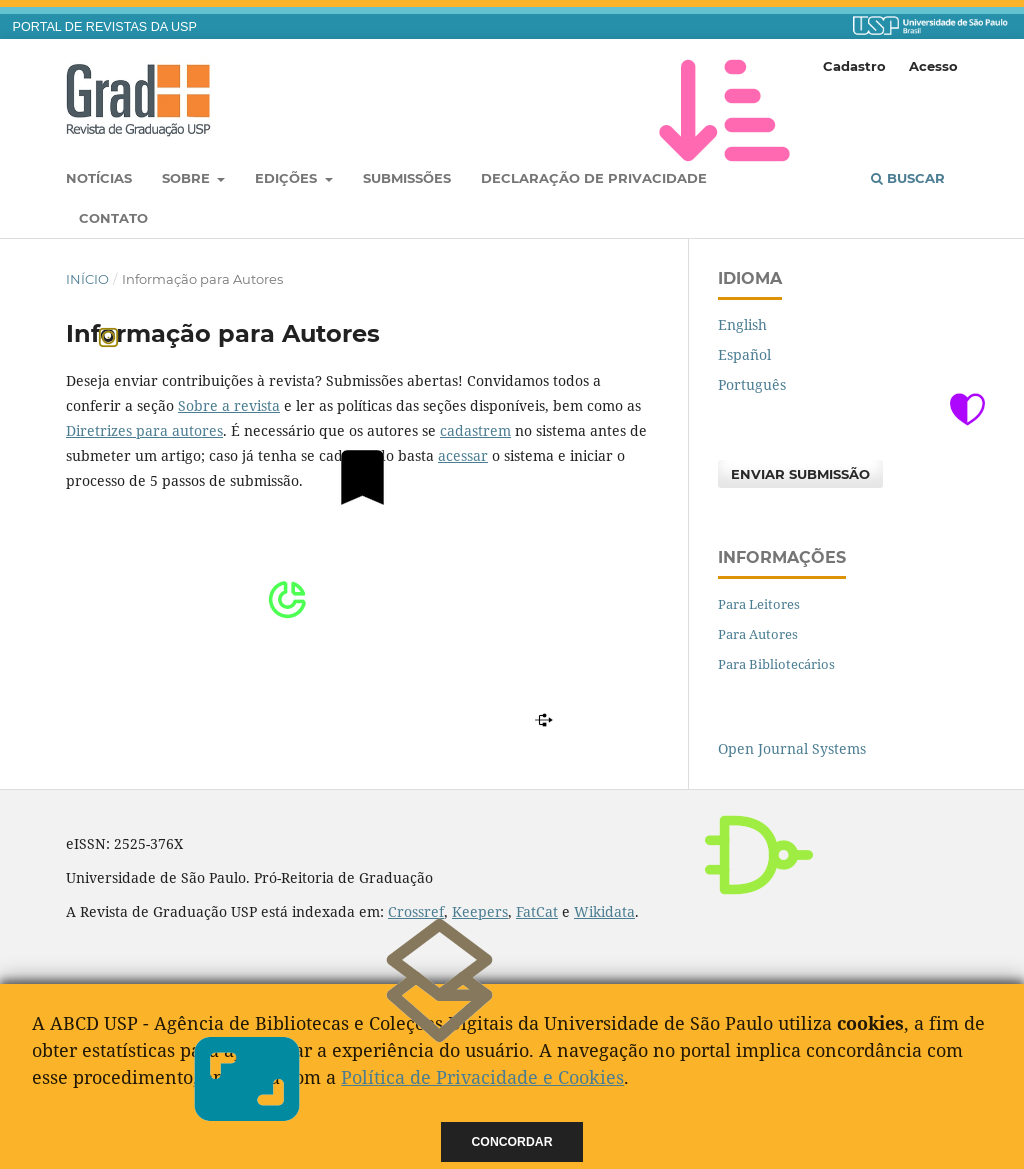 This screenshot has height=1169, width=1024. What do you see at coordinates (287, 599) in the screenshot?
I see `view analytics or statistics breakdown` at bounding box center [287, 599].